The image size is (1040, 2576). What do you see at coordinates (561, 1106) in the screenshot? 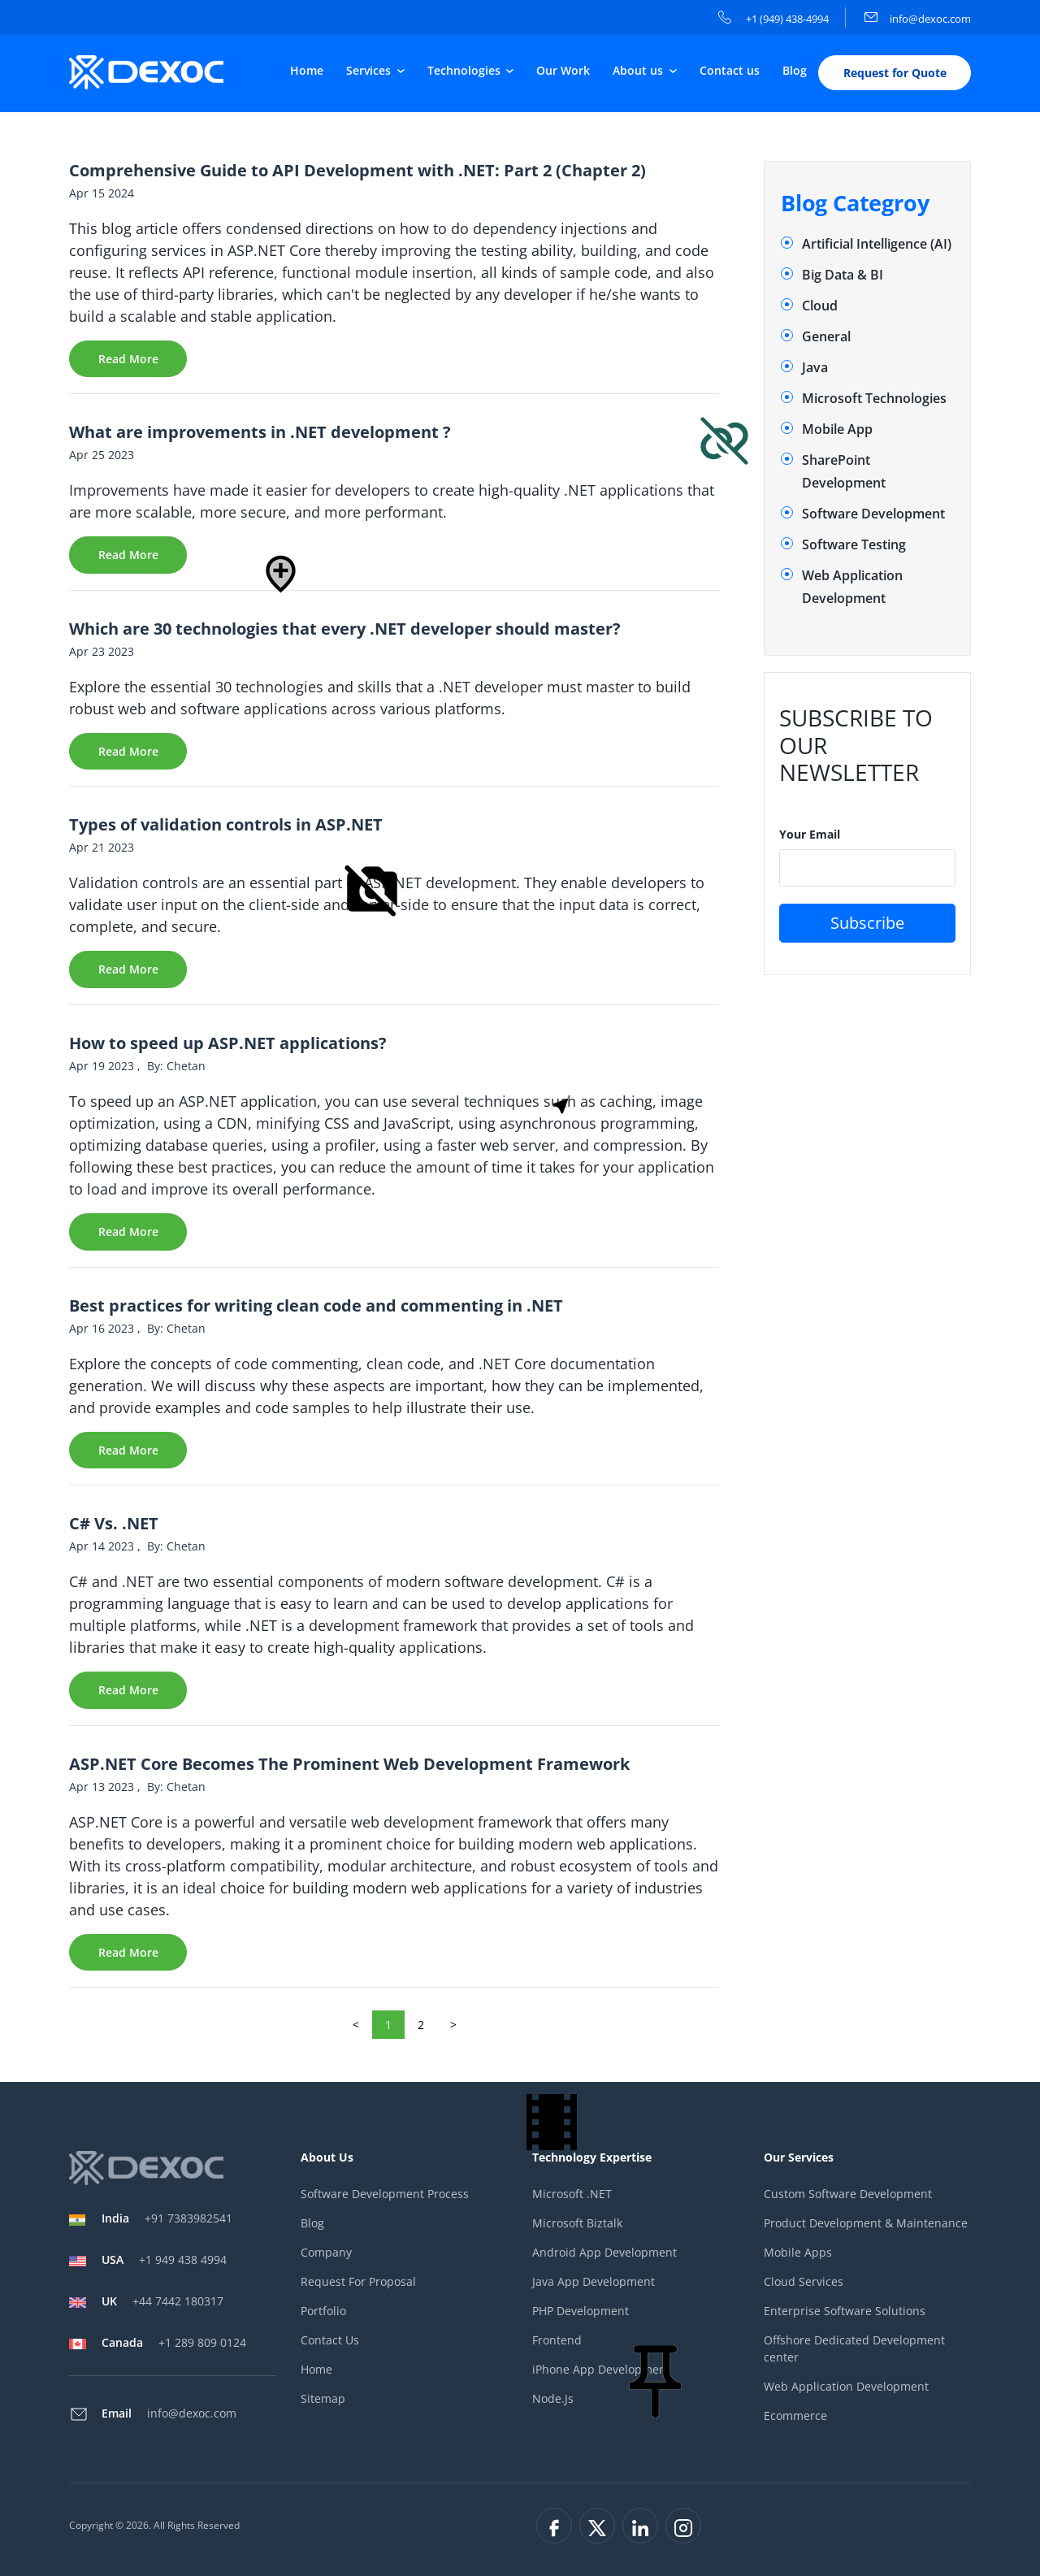
I see `send current location` at bounding box center [561, 1106].